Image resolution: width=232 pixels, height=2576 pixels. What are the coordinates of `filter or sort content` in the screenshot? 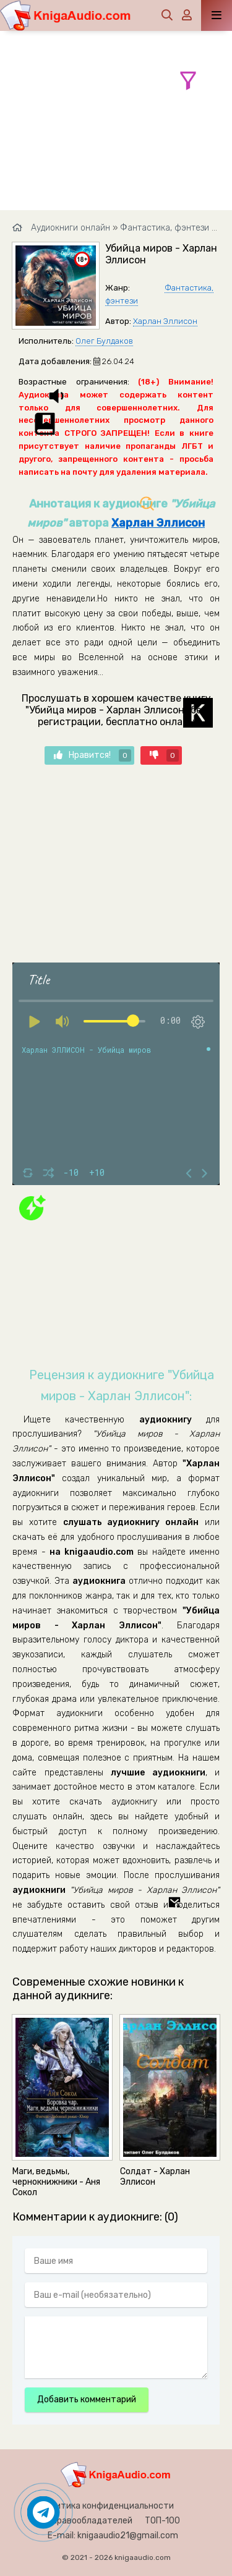 It's located at (188, 80).